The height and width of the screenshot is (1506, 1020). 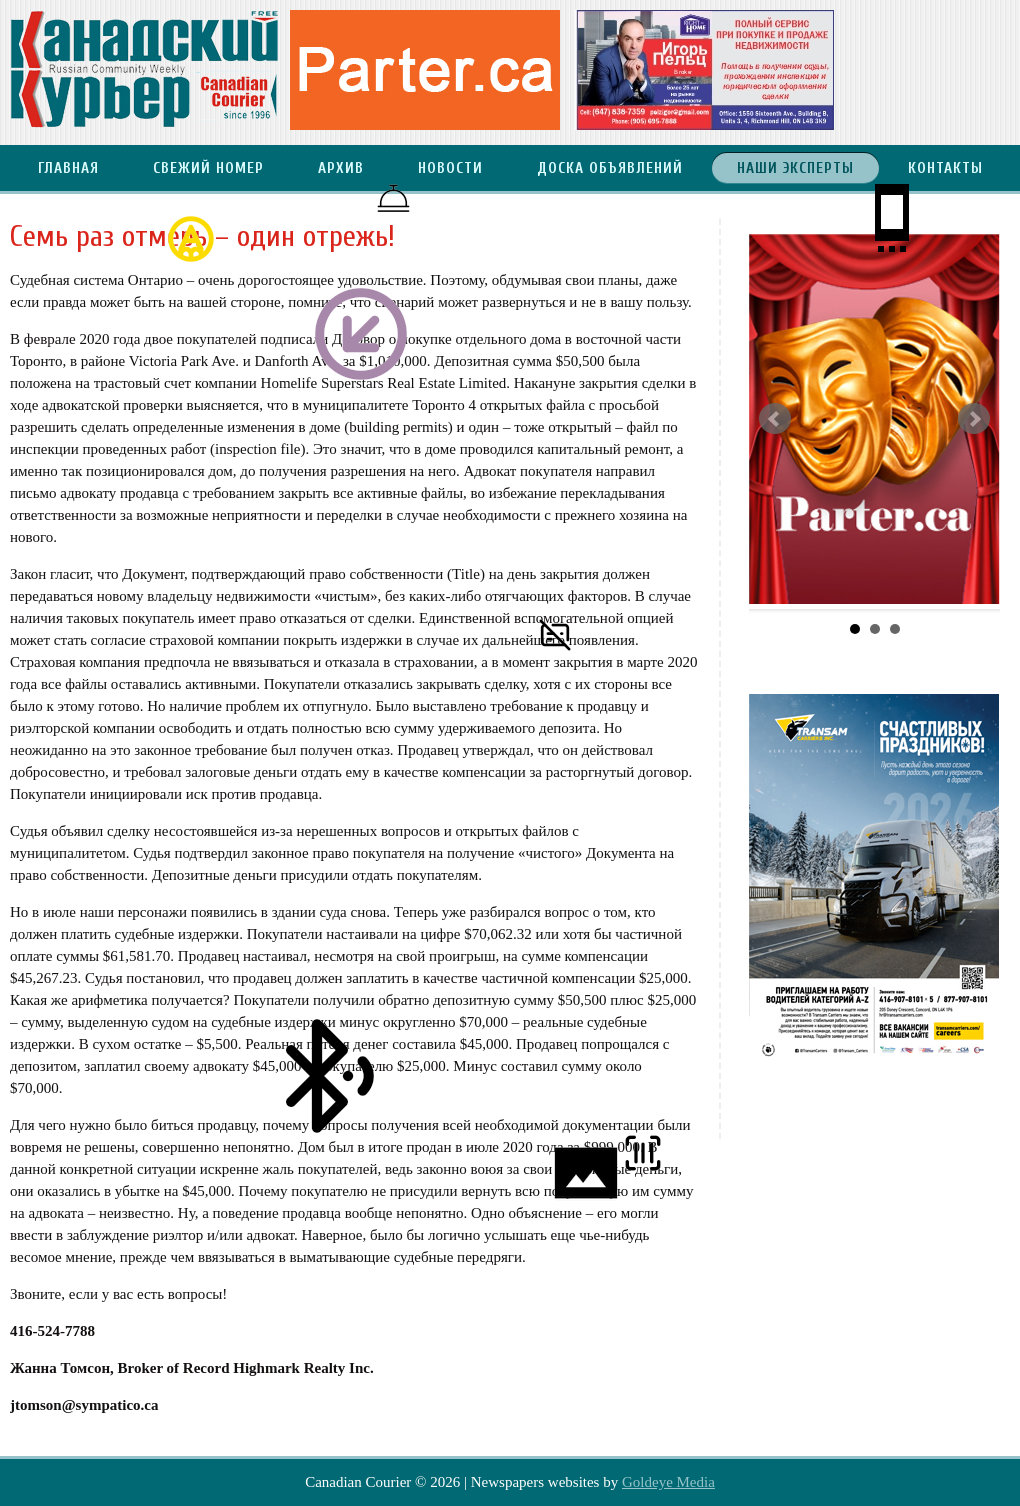 What do you see at coordinates (317, 1076) in the screenshot?
I see `searching for nearby bluetooth devices` at bounding box center [317, 1076].